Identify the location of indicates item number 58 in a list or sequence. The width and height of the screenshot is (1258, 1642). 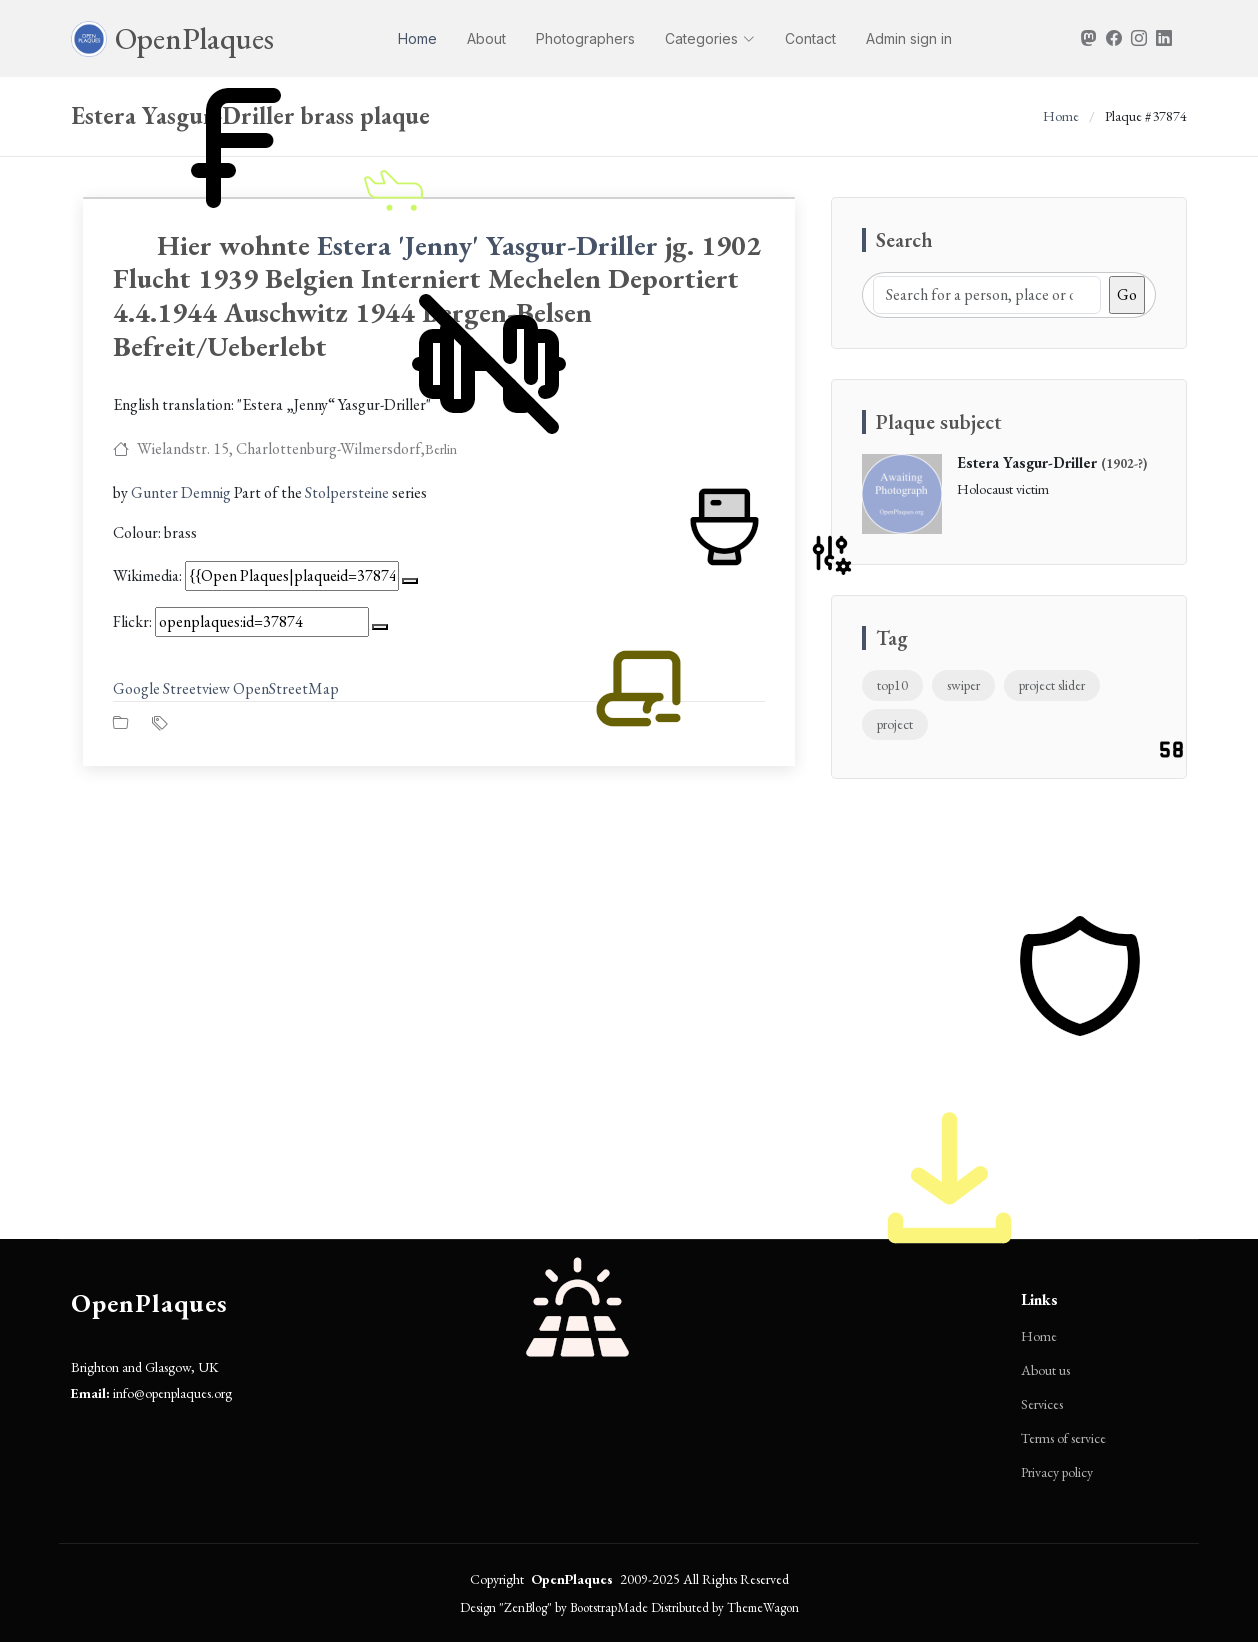
(1171, 749).